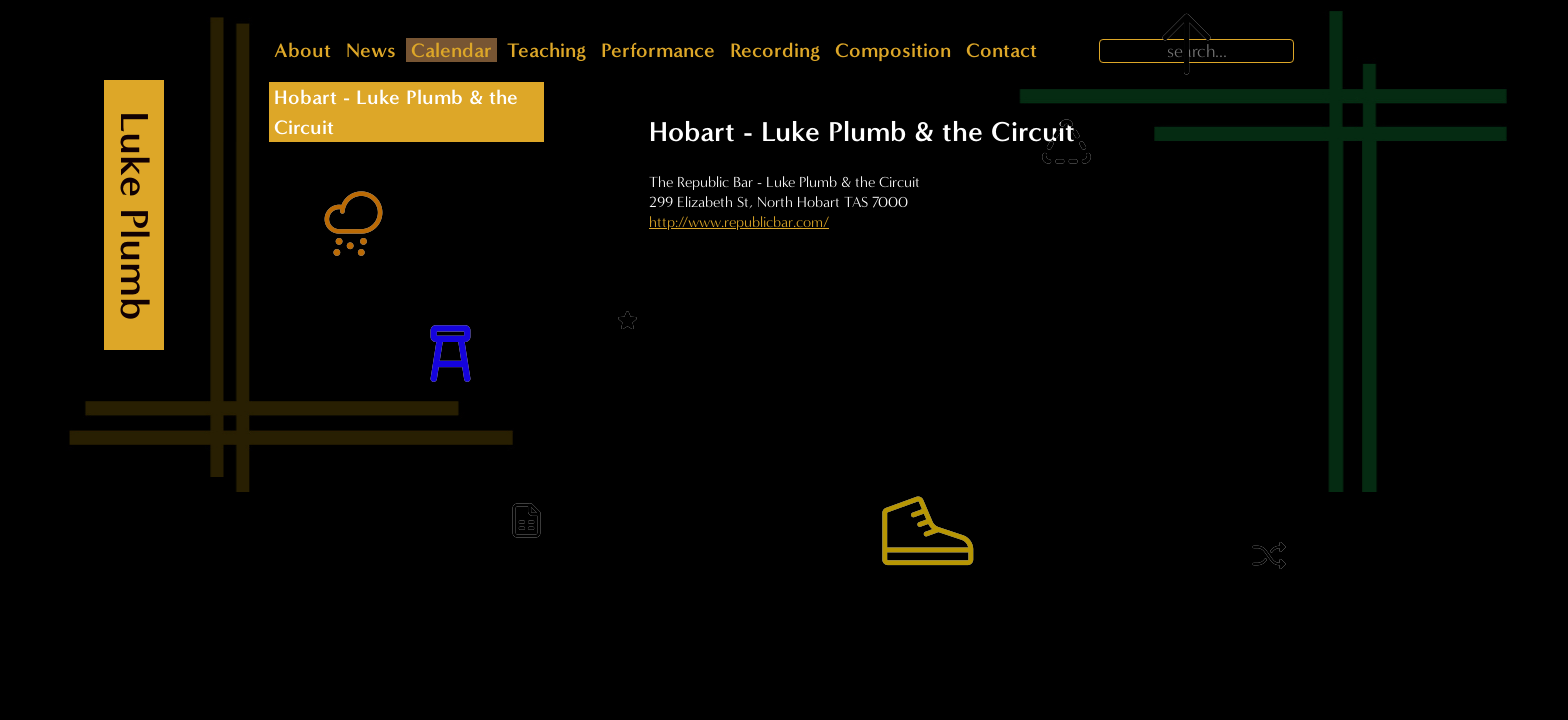  I want to click on mark item as favorite, so click(627, 320).